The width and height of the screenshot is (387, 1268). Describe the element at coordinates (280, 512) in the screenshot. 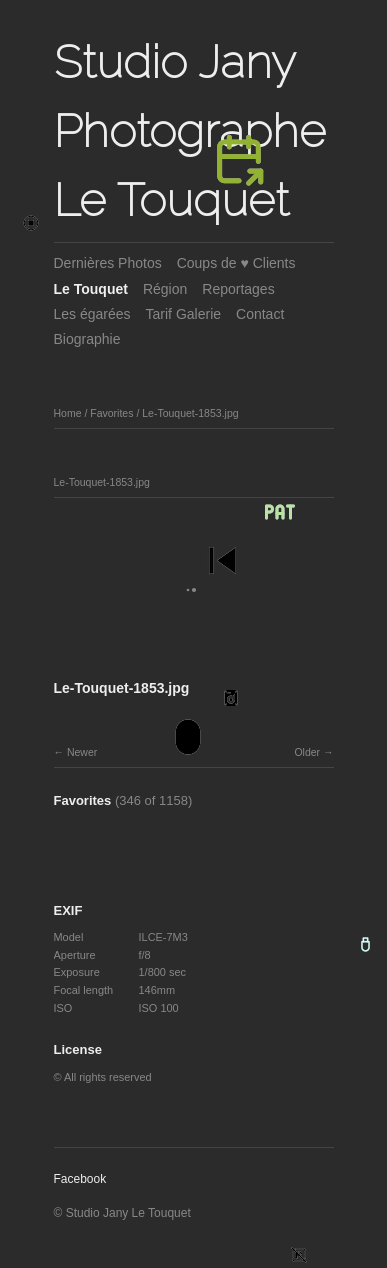

I see `indicates an HTTP PATCH request method` at that location.